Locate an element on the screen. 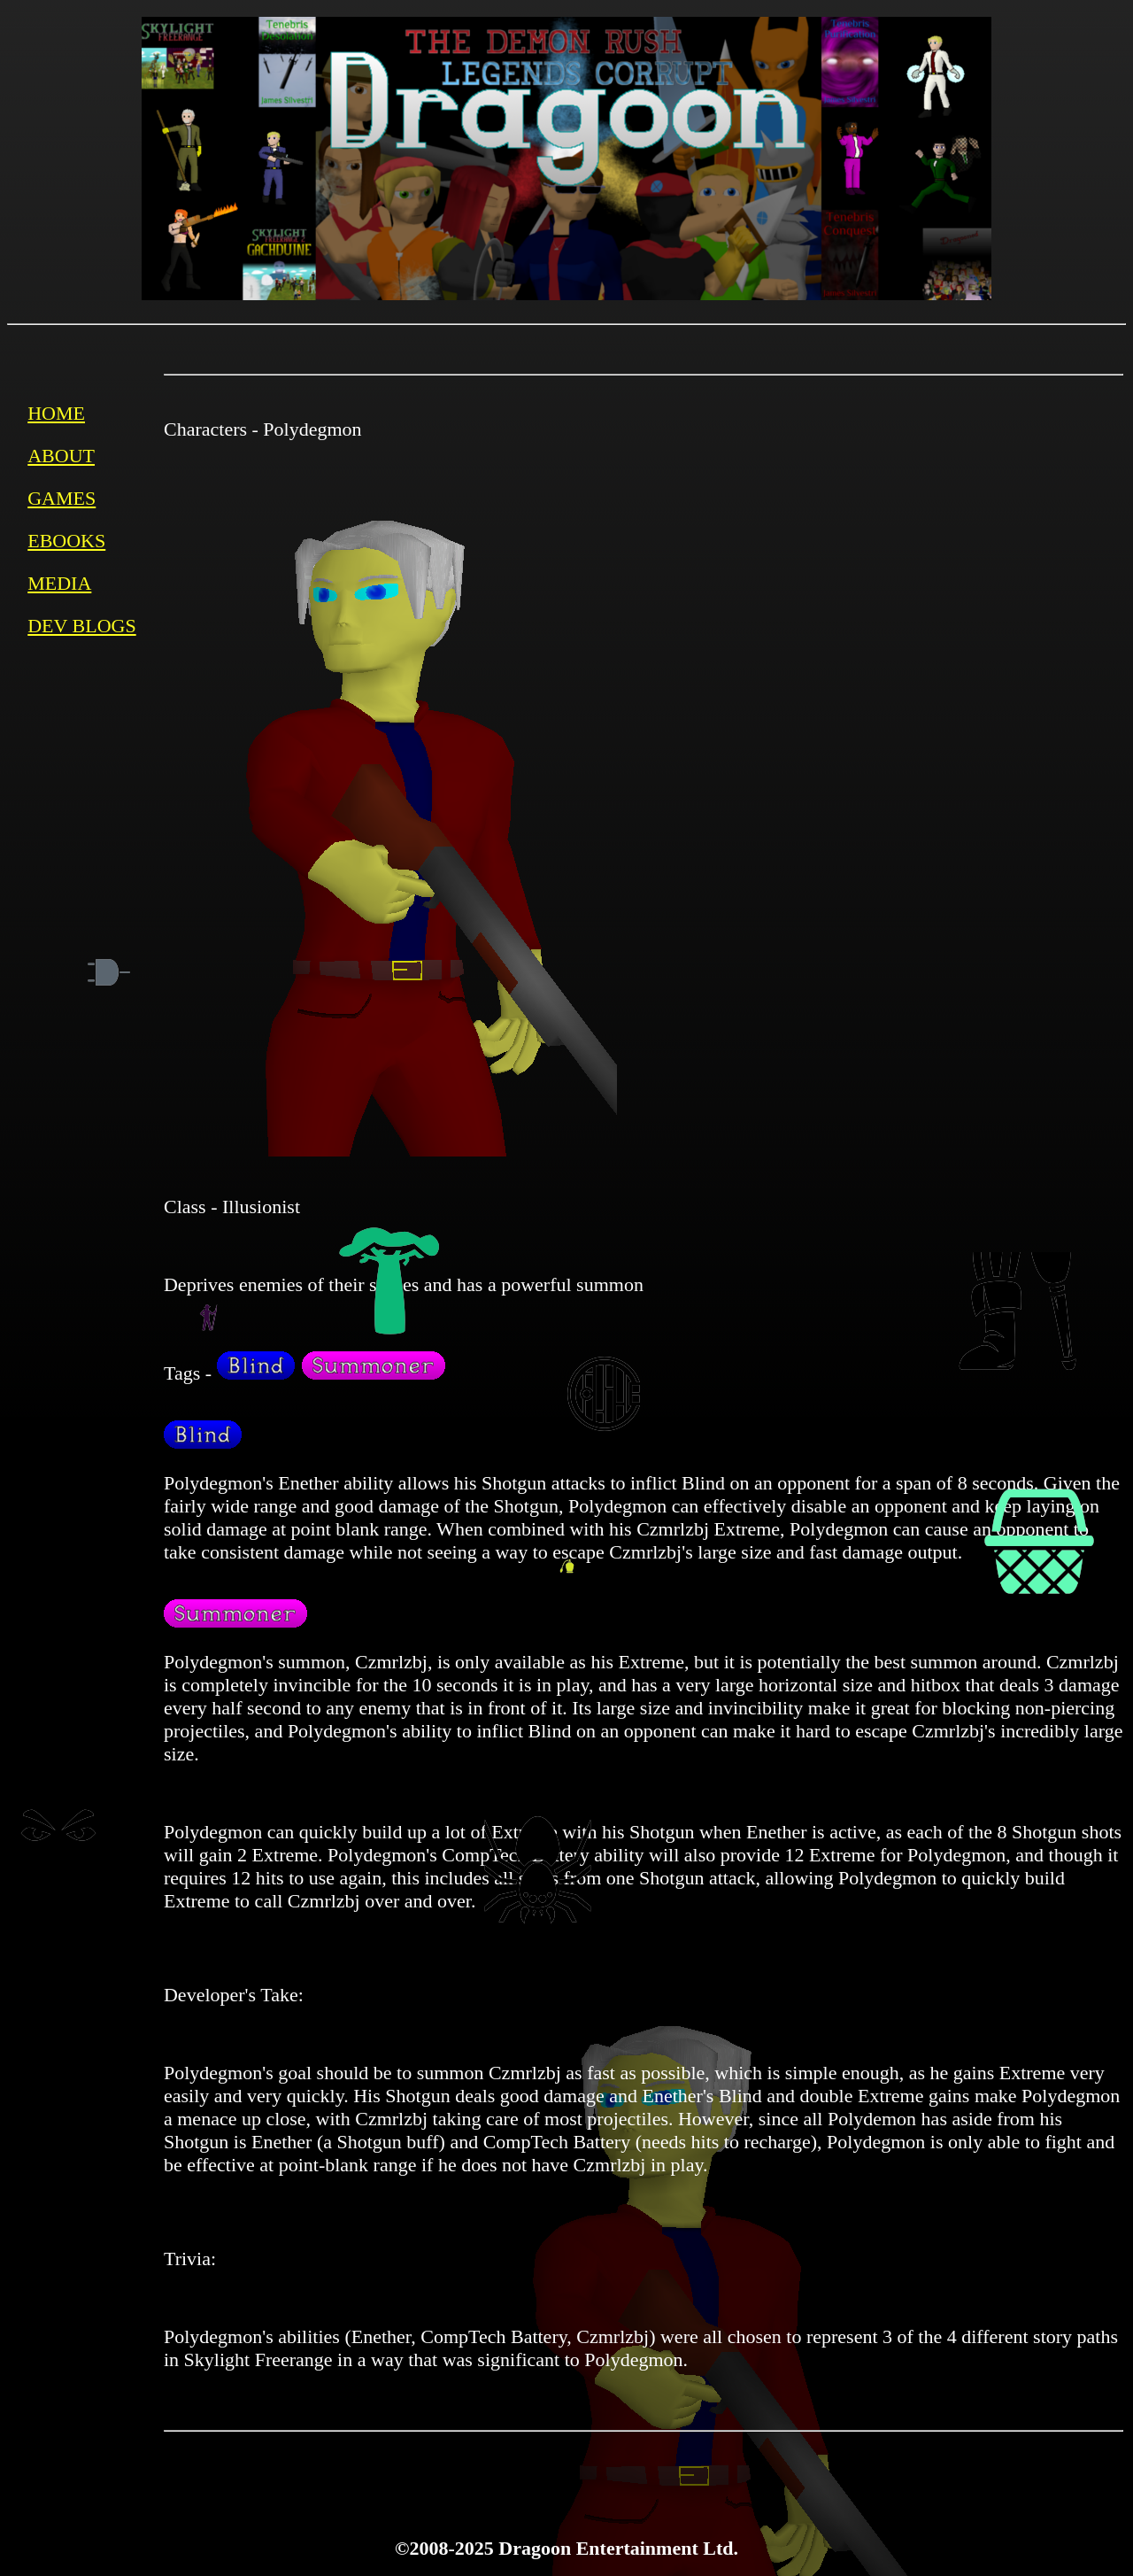 This screenshot has width=1133, height=2576. equip a peg leg accessory for your character is located at coordinates (1018, 1311).